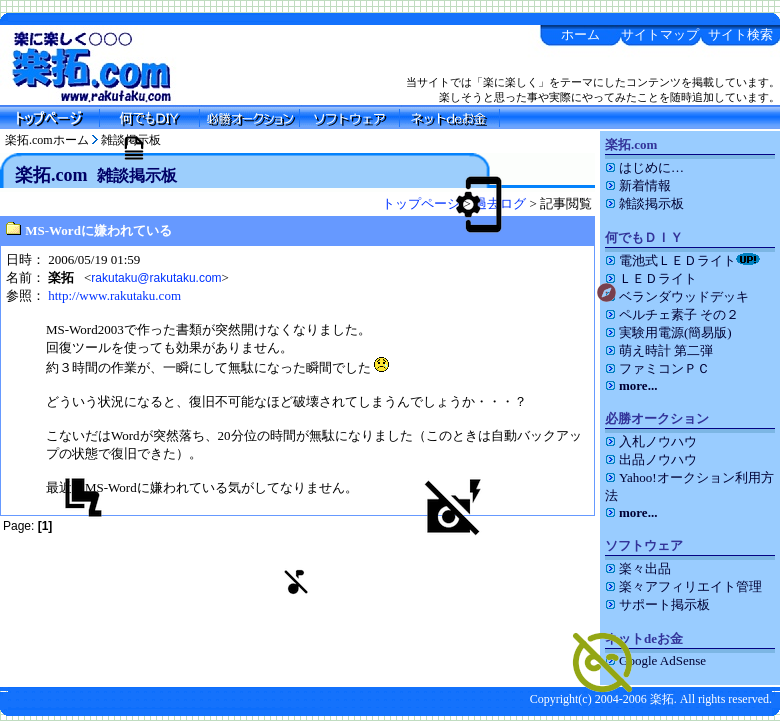  I want to click on configure device connection settings, so click(478, 204).